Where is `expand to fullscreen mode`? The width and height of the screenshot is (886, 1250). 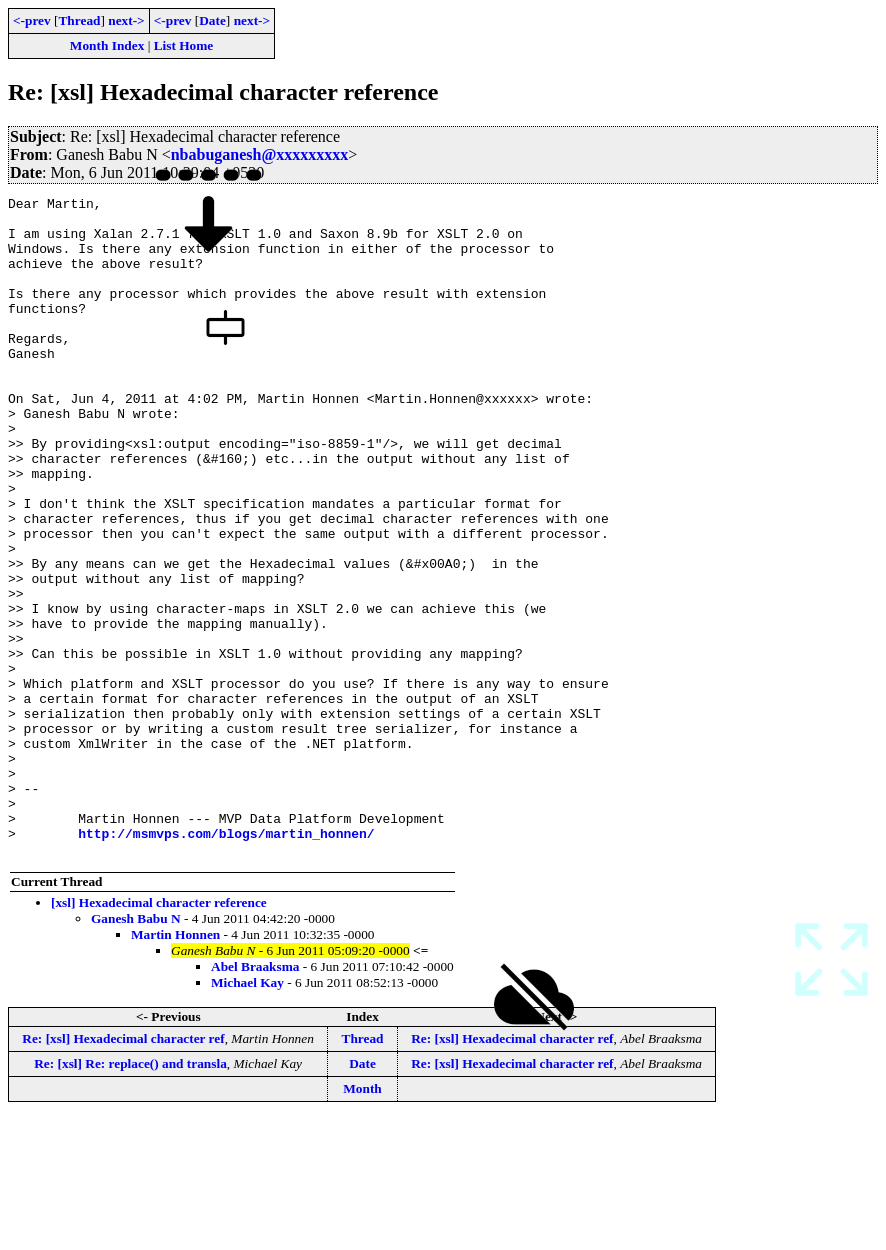 expand to fullscreen mode is located at coordinates (831, 959).